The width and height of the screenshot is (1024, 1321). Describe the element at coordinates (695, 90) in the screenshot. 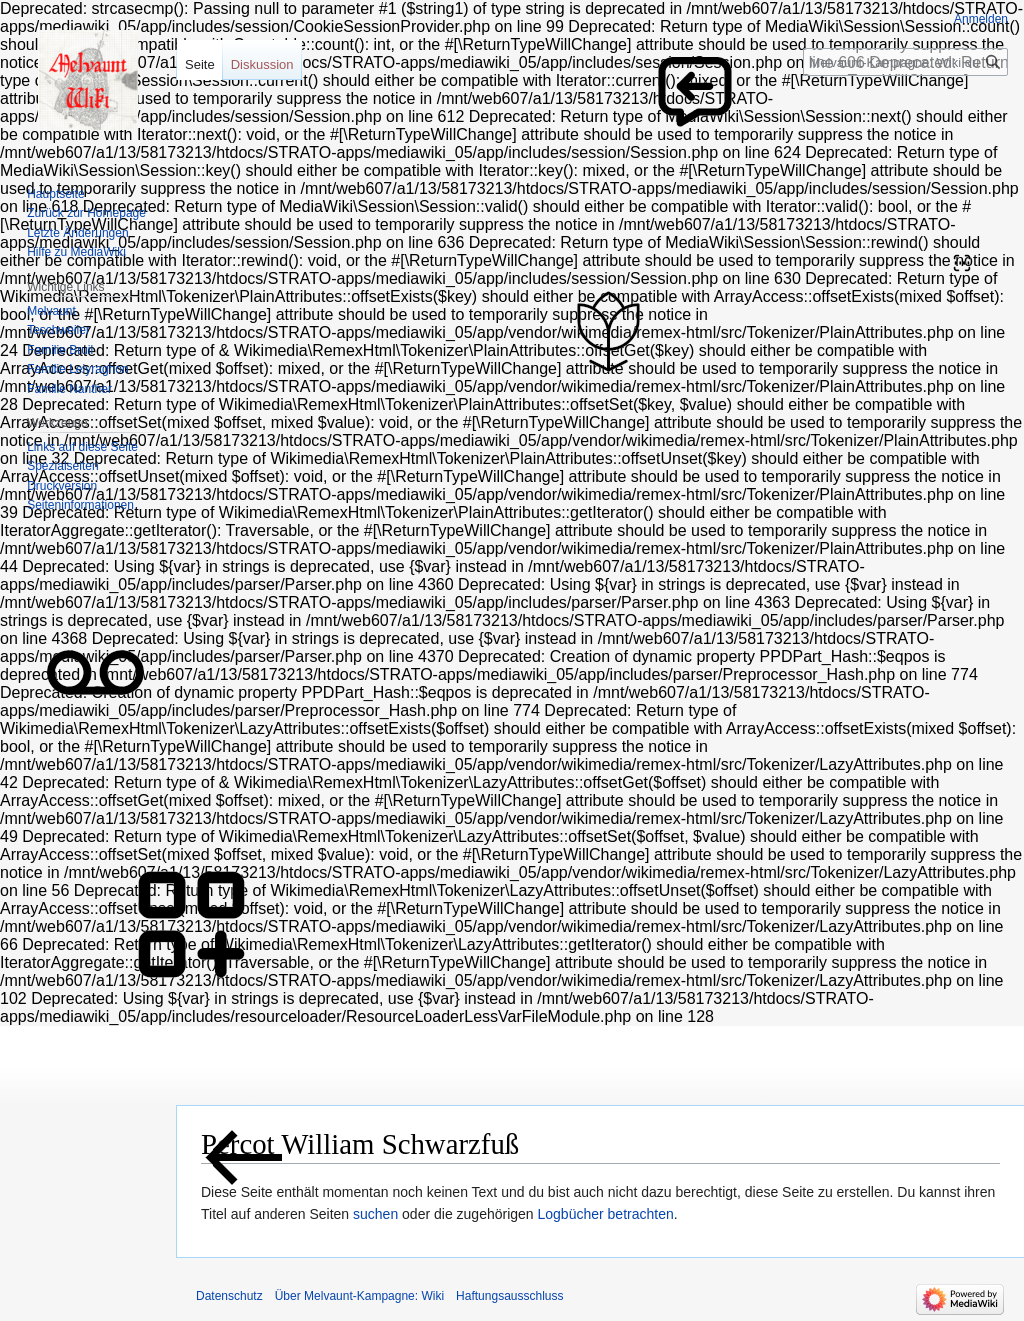

I see `reply to a message` at that location.